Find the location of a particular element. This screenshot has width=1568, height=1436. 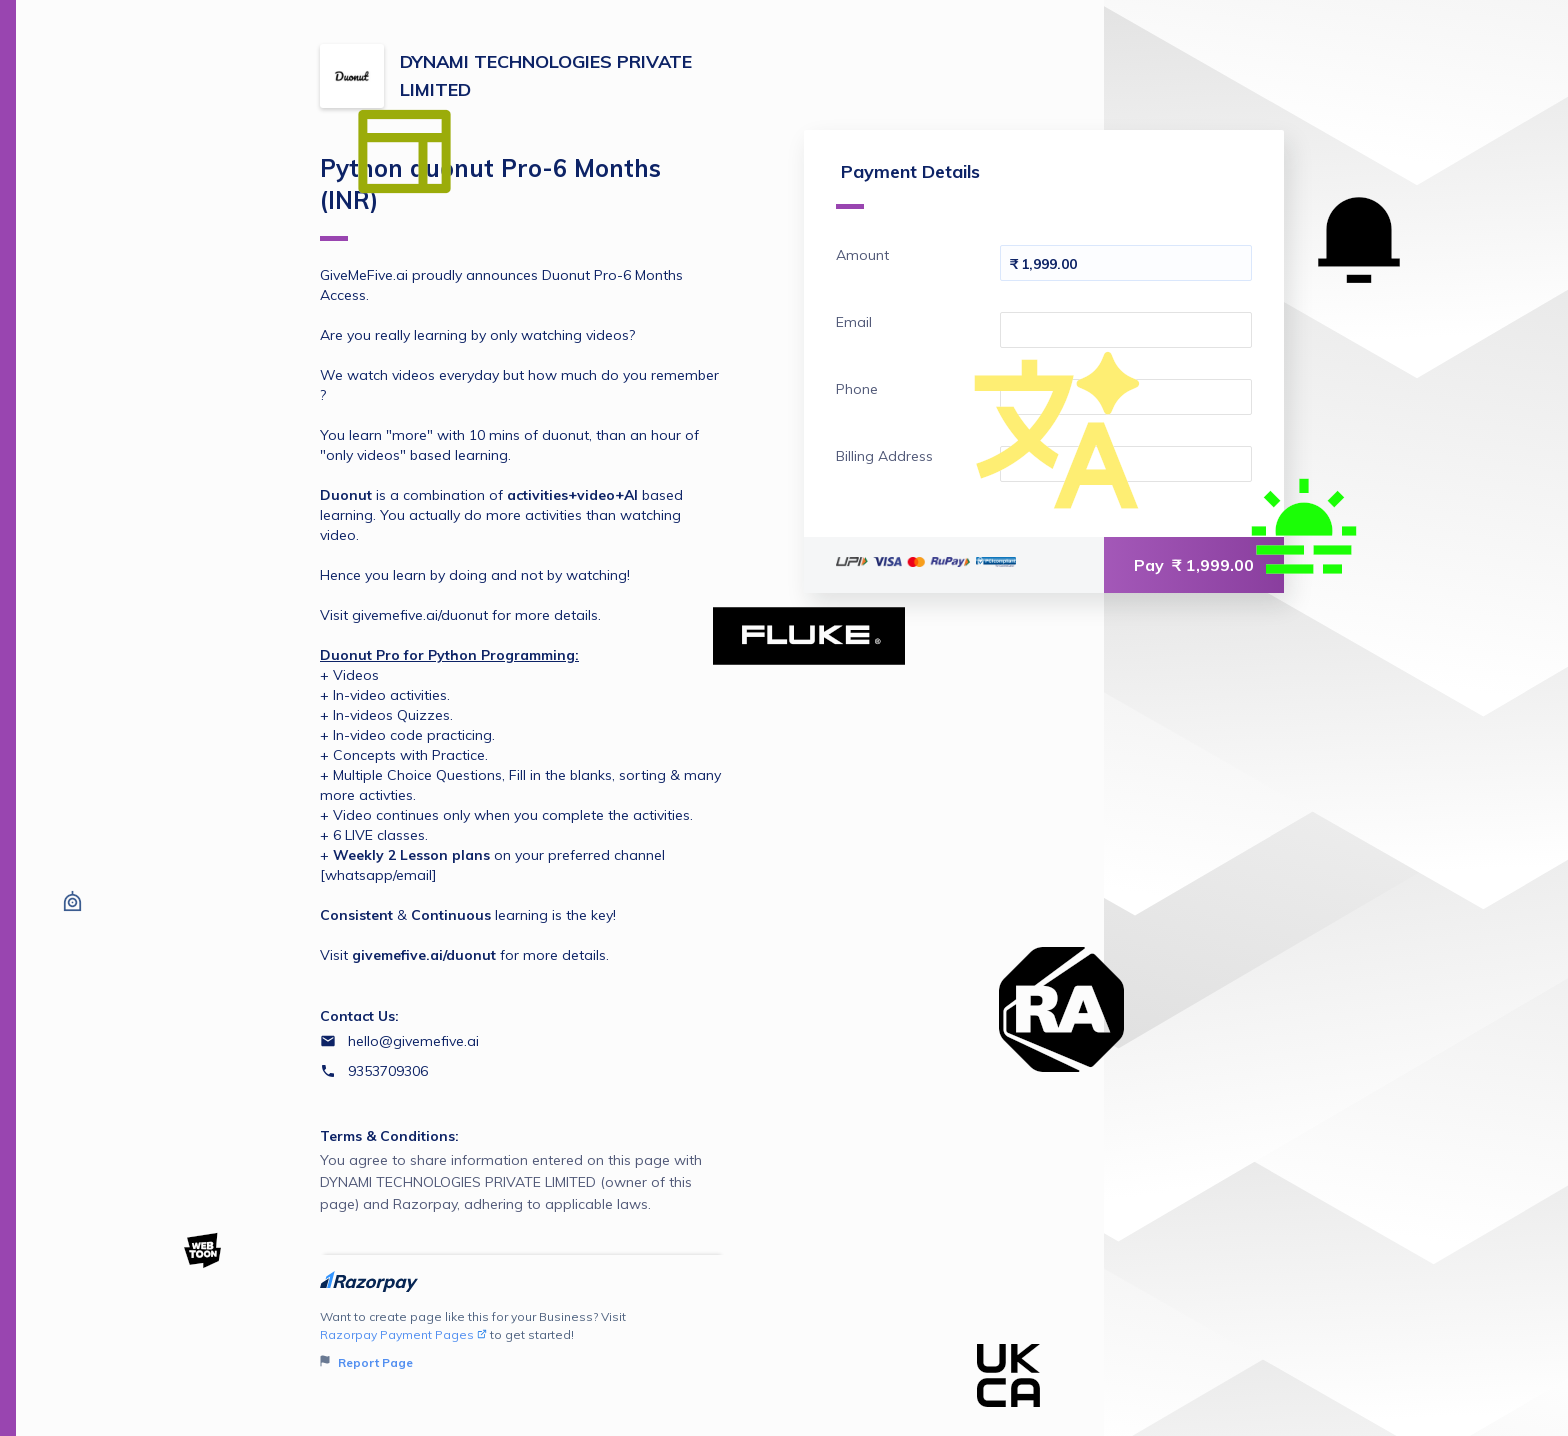

visit rockwell automation website is located at coordinates (1061, 1009).